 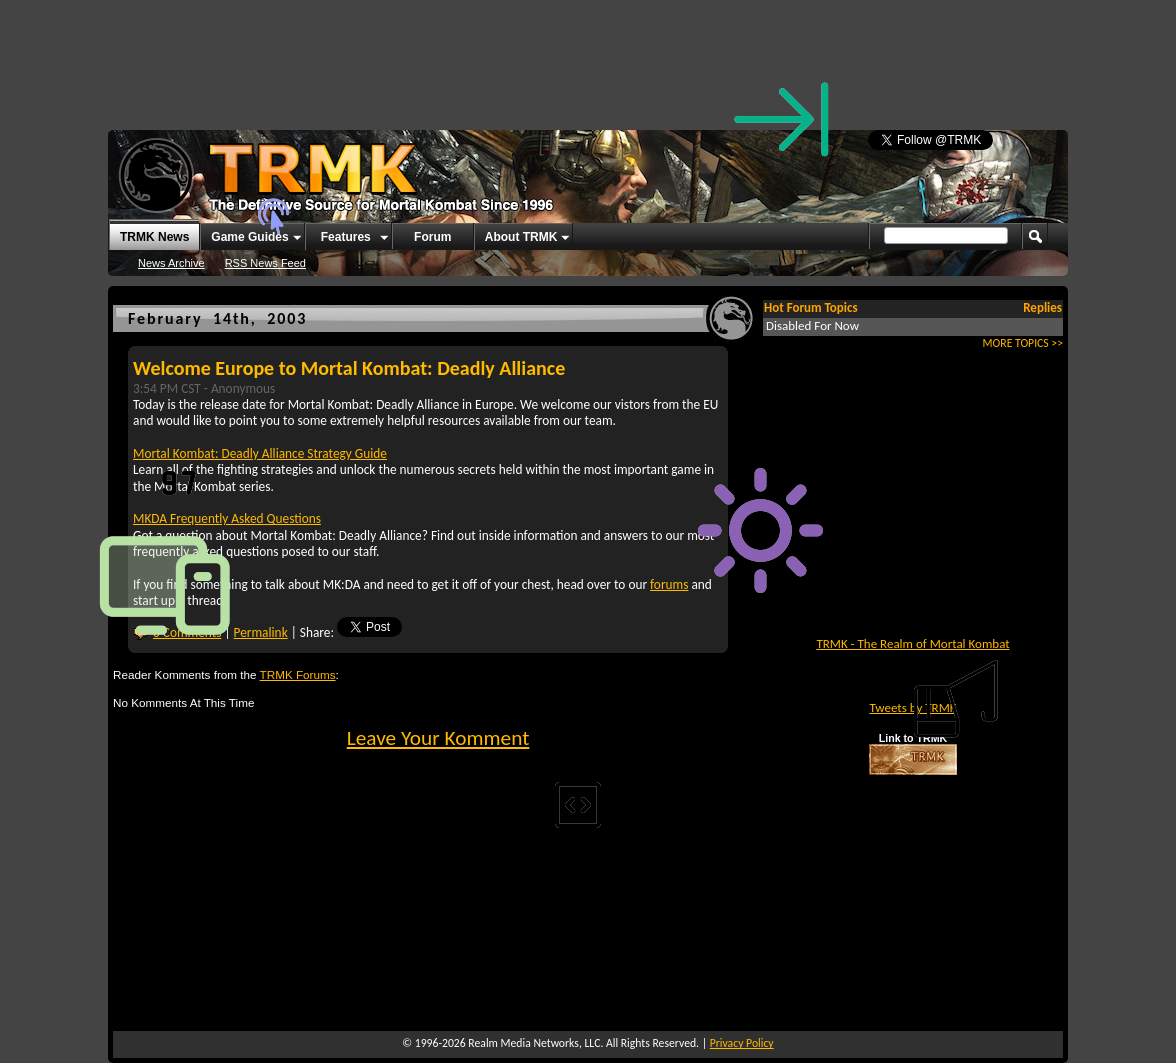 I want to click on move content to the next tab stop, so click(x=783, y=120).